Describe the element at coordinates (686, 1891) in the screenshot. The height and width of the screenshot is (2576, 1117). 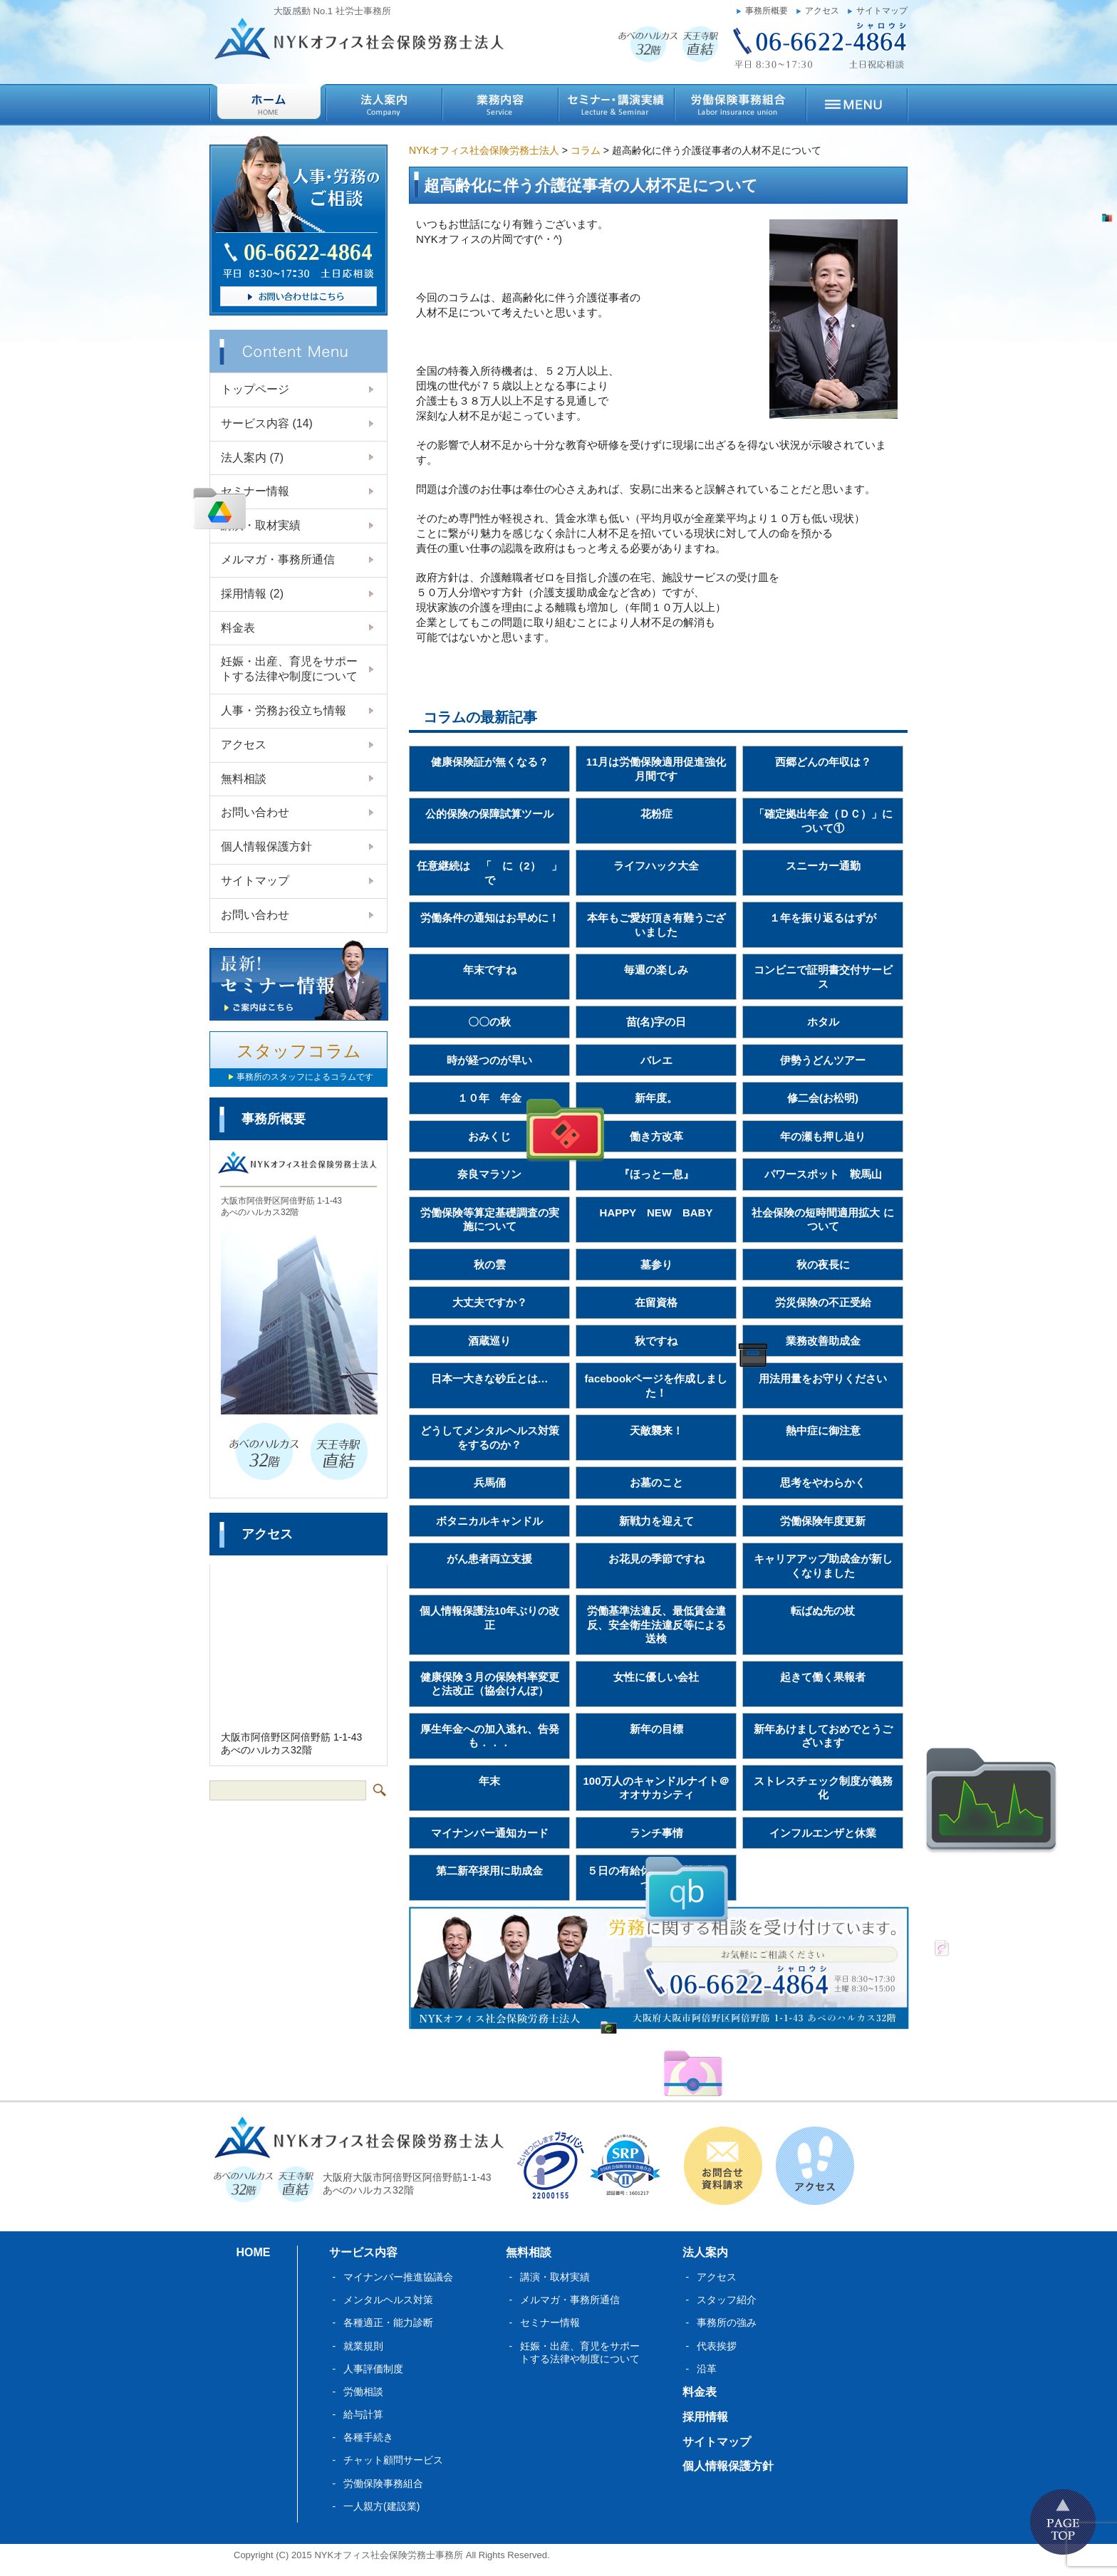
I see `open qbittorrent downloads folder` at that location.